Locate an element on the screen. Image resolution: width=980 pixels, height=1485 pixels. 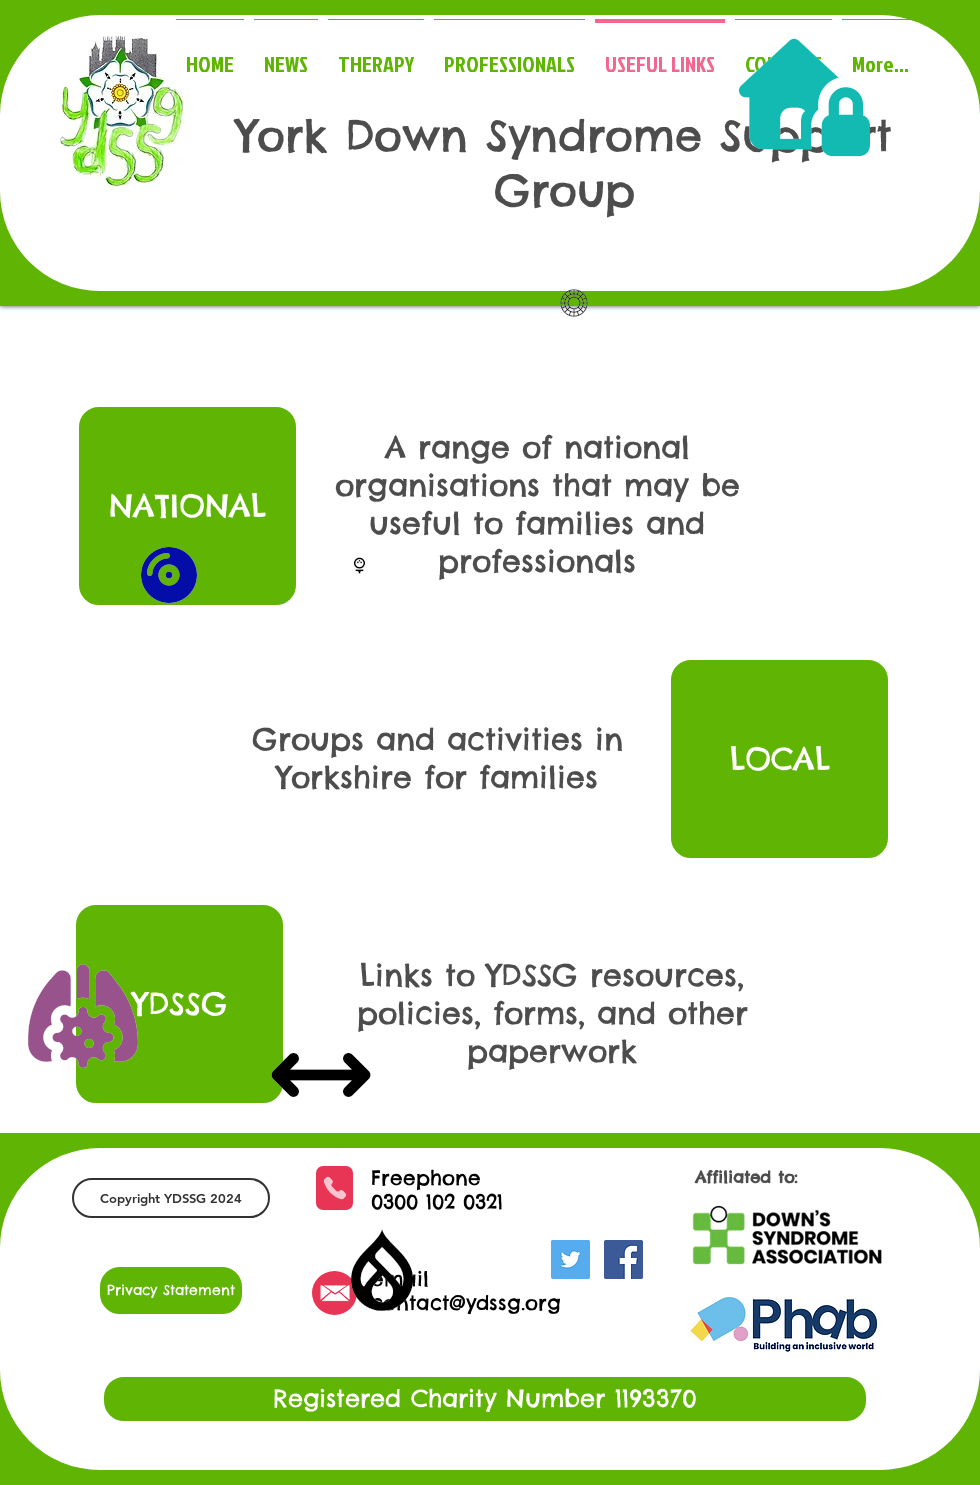
open the VSCO app is located at coordinates (574, 303).